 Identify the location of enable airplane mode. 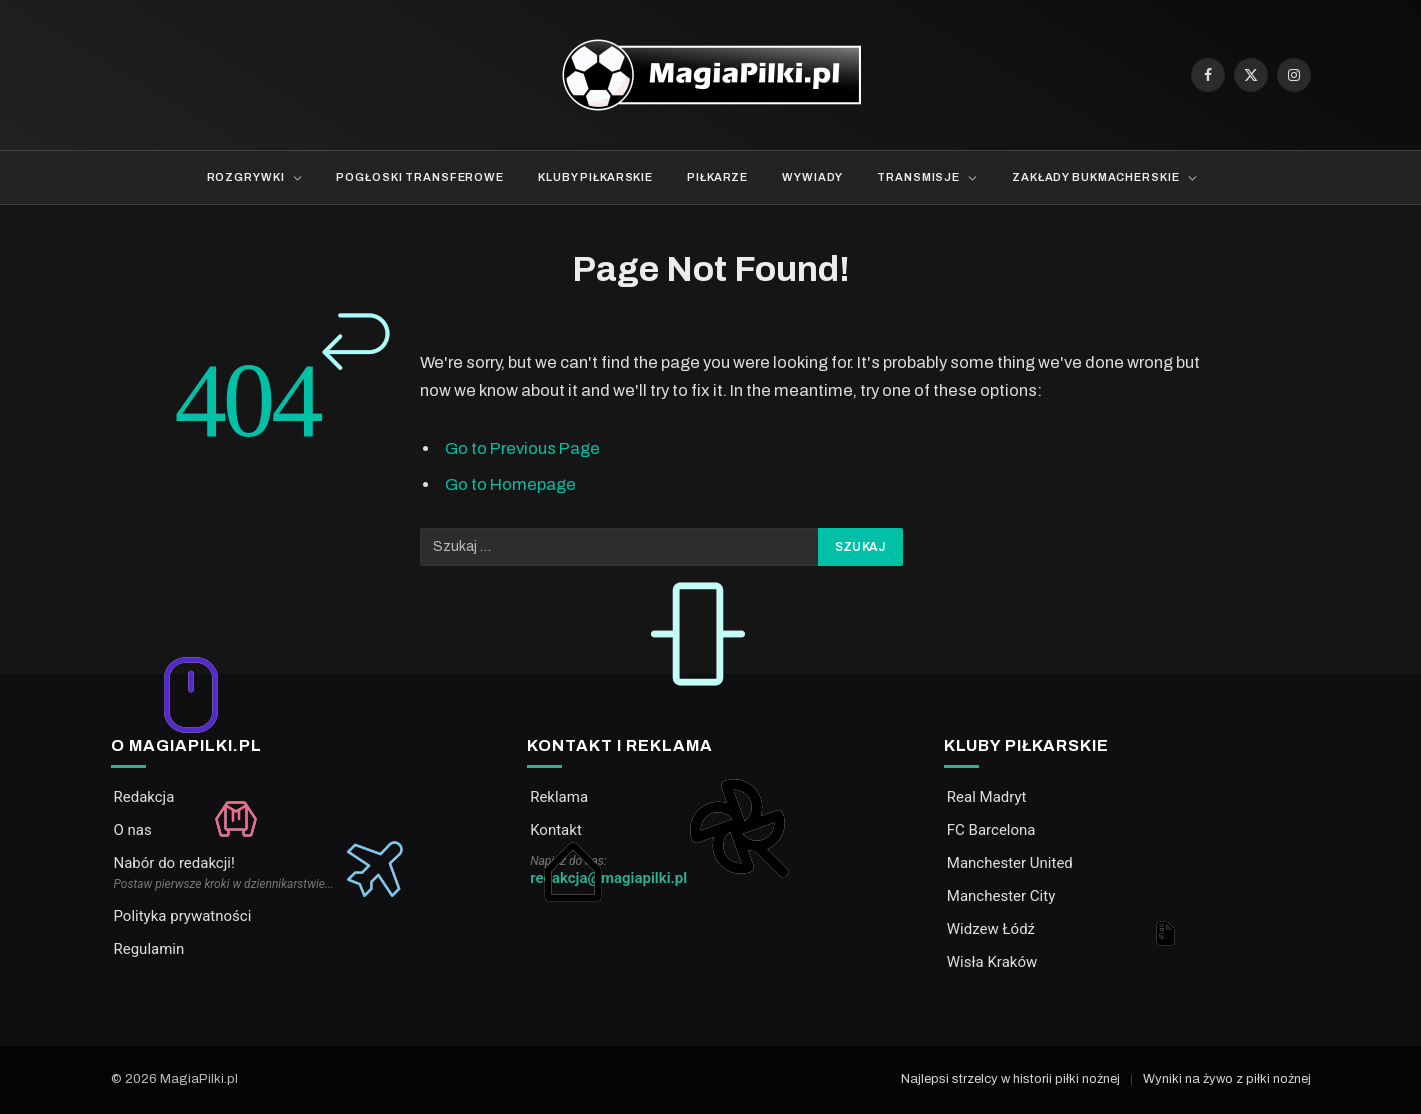
(376, 868).